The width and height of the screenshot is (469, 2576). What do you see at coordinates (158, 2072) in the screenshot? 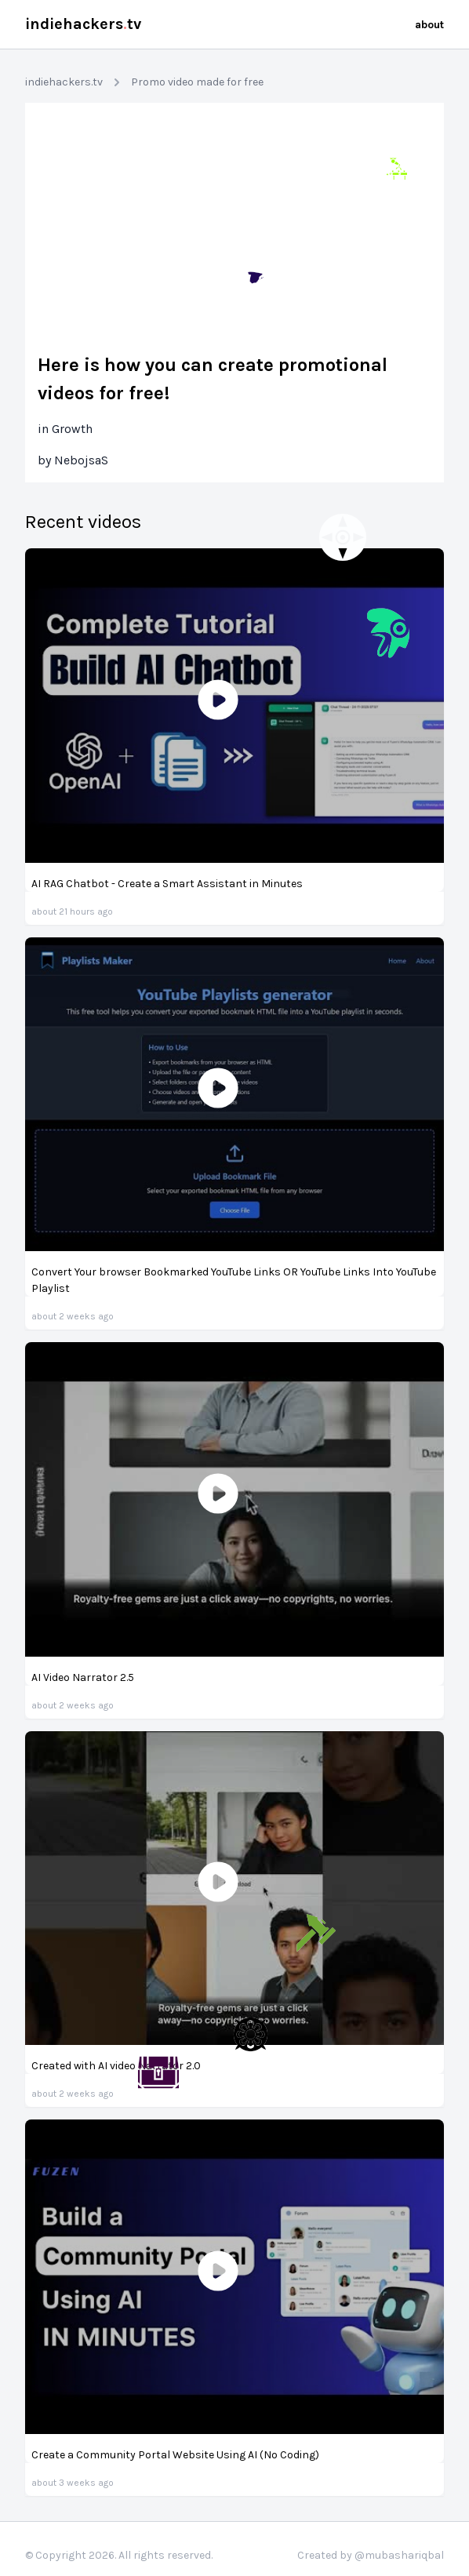
I see `open your inventory or storage` at bounding box center [158, 2072].